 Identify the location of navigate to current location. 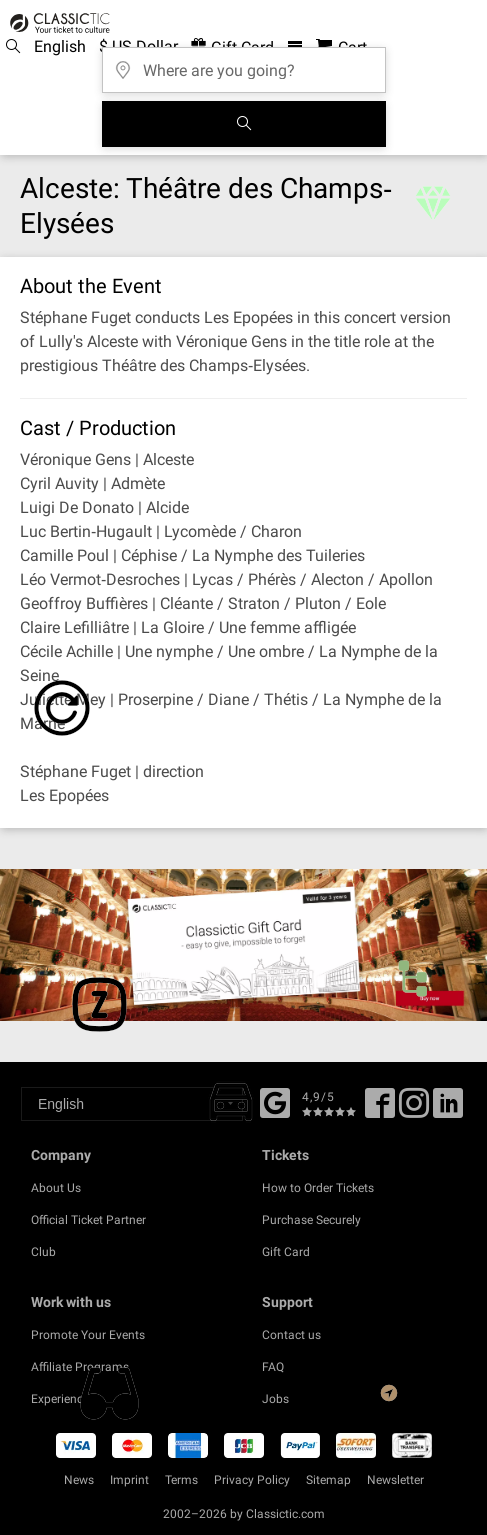
(389, 1393).